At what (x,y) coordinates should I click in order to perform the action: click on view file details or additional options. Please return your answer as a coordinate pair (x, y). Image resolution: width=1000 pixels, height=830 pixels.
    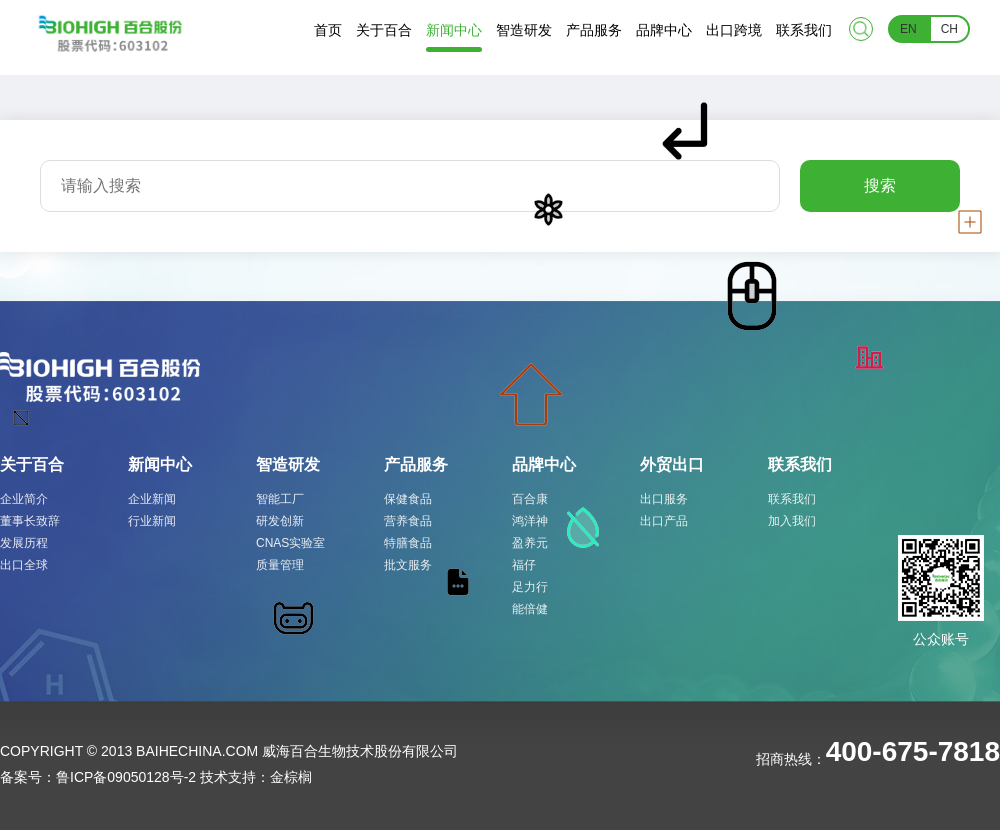
    Looking at the image, I should click on (458, 582).